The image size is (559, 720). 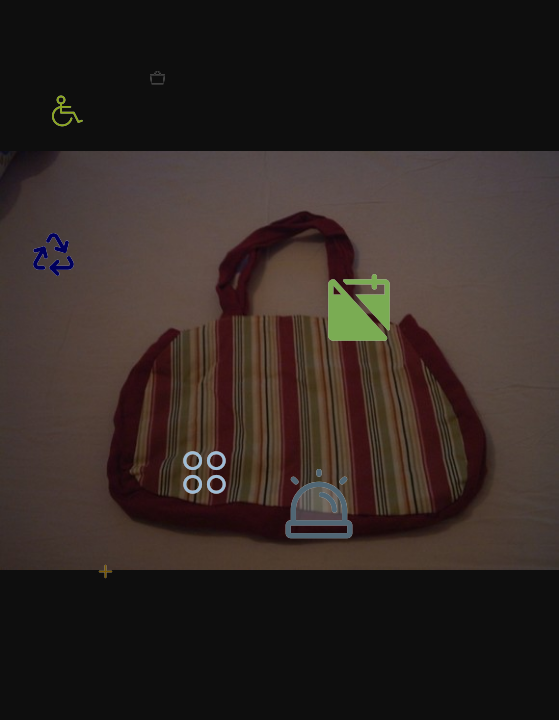 I want to click on disable or cancel calendar events, so click(x=359, y=310).